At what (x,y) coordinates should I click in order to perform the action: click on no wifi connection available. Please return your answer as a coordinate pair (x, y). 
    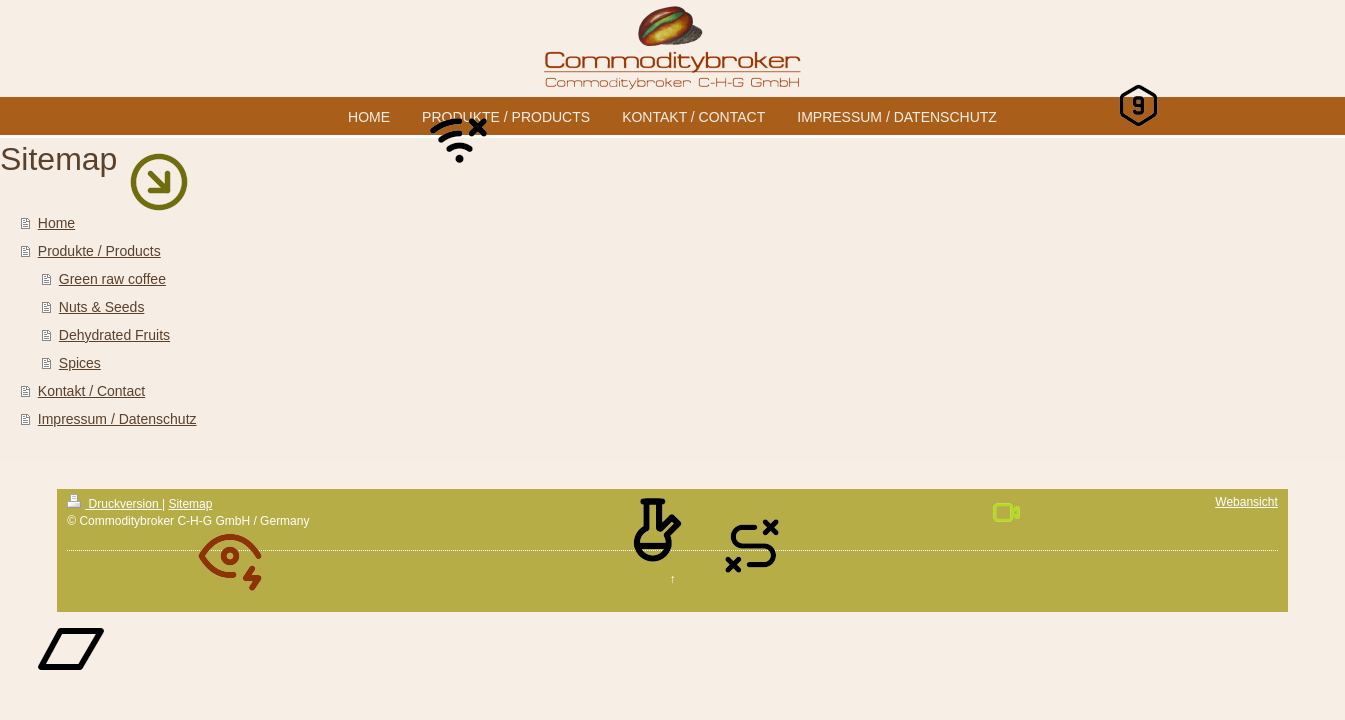
    Looking at the image, I should click on (459, 139).